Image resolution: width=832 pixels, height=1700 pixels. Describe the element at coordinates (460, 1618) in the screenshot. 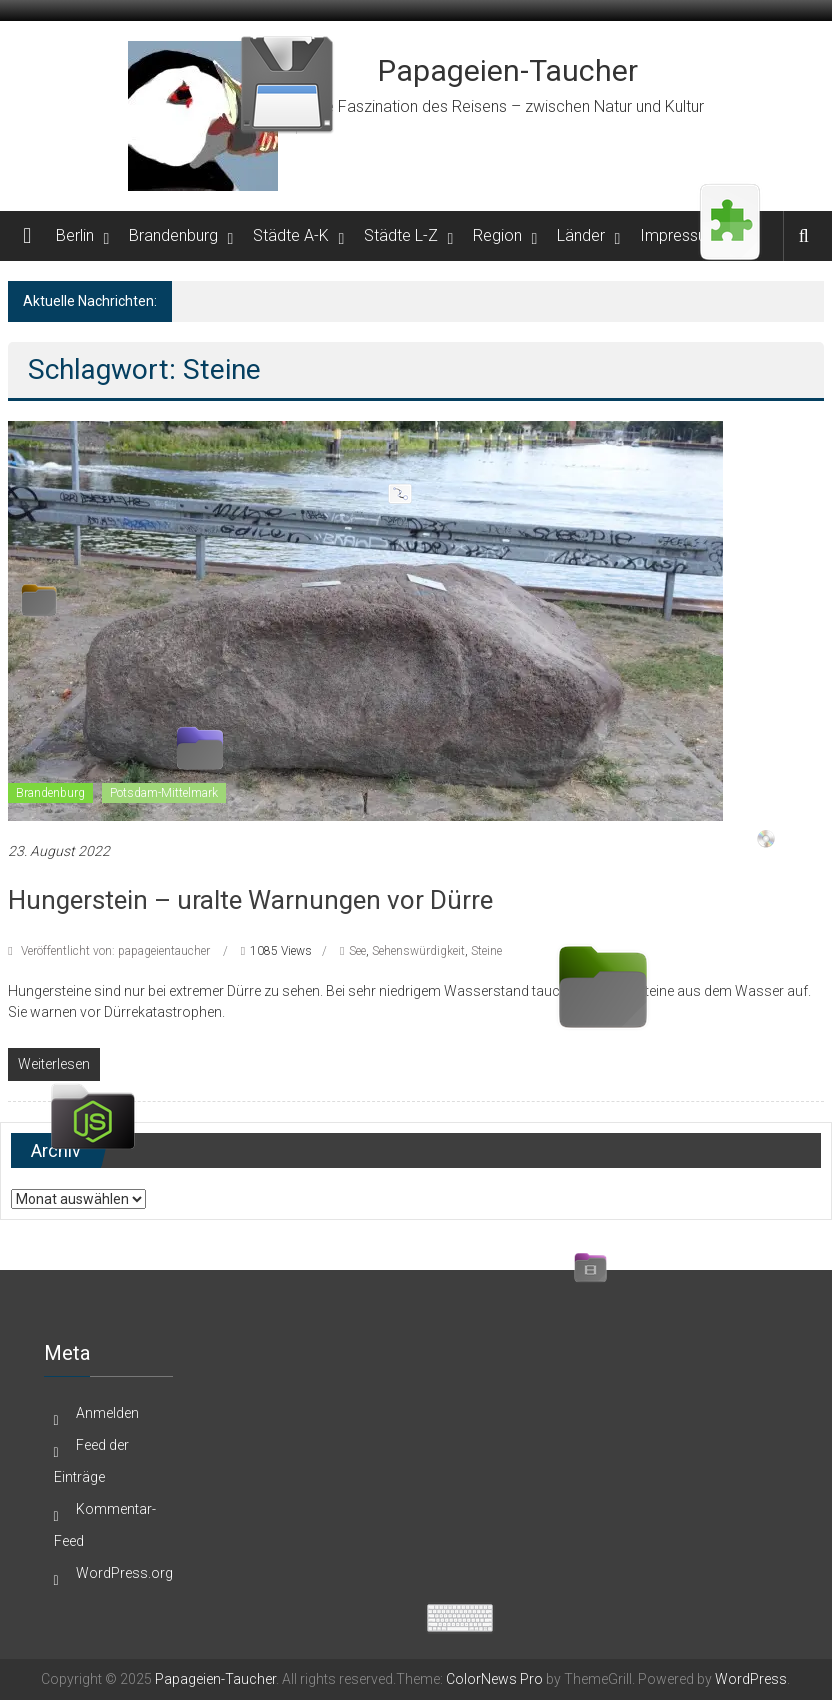

I see `connect a bluetooth keyboard` at that location.